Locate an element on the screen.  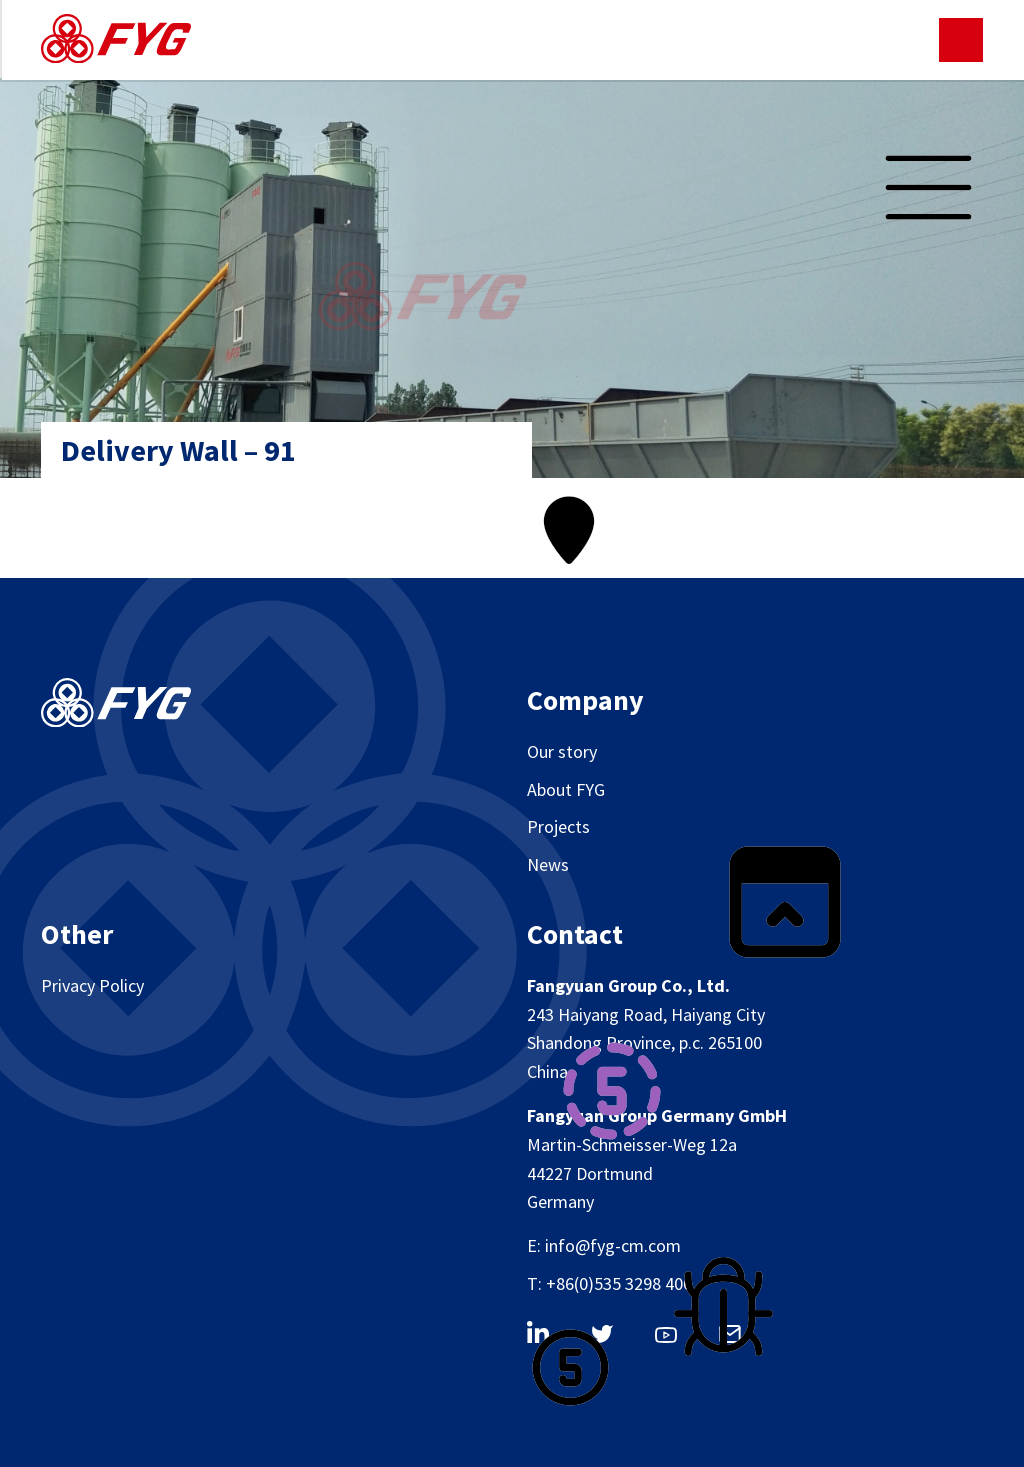
report a bug or issue is located at coordinates (723, 1306).